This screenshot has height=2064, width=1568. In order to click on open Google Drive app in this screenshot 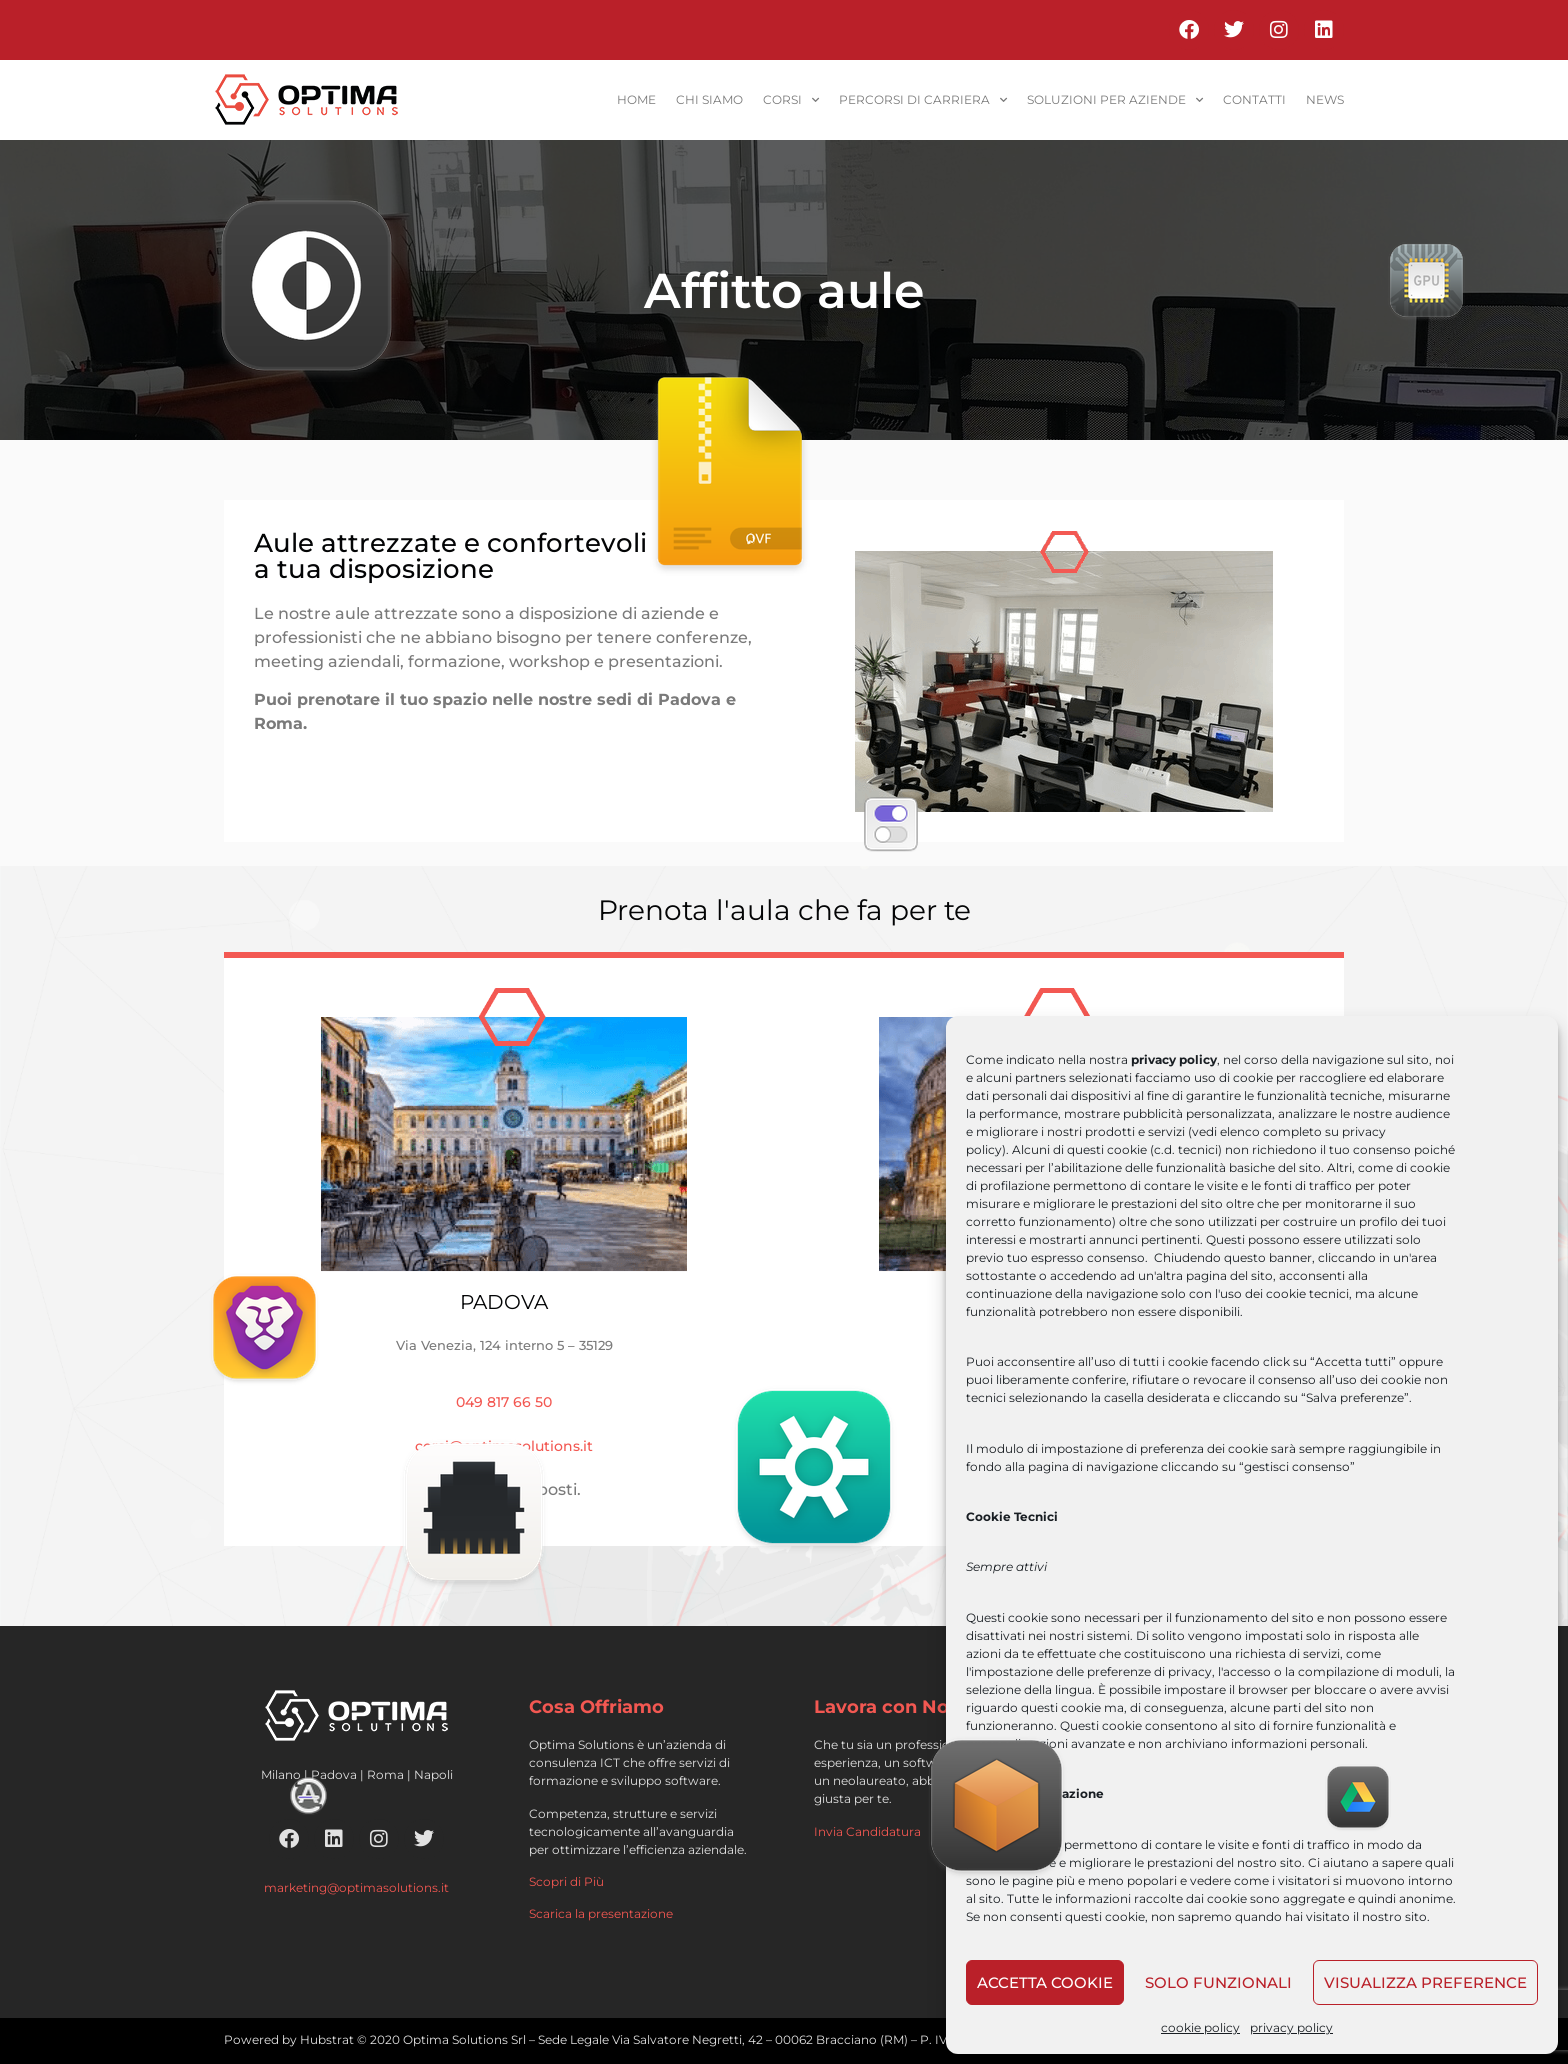, I will do `click(1358, 1797)`.